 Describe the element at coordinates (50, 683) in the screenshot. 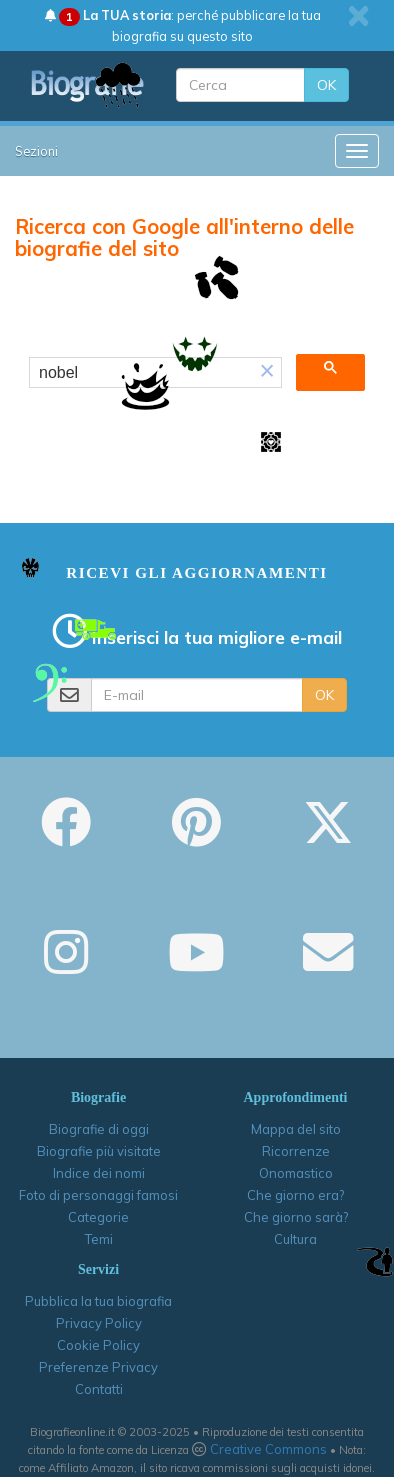

I see `indicates bass clef or low-range musical notation` at that location.